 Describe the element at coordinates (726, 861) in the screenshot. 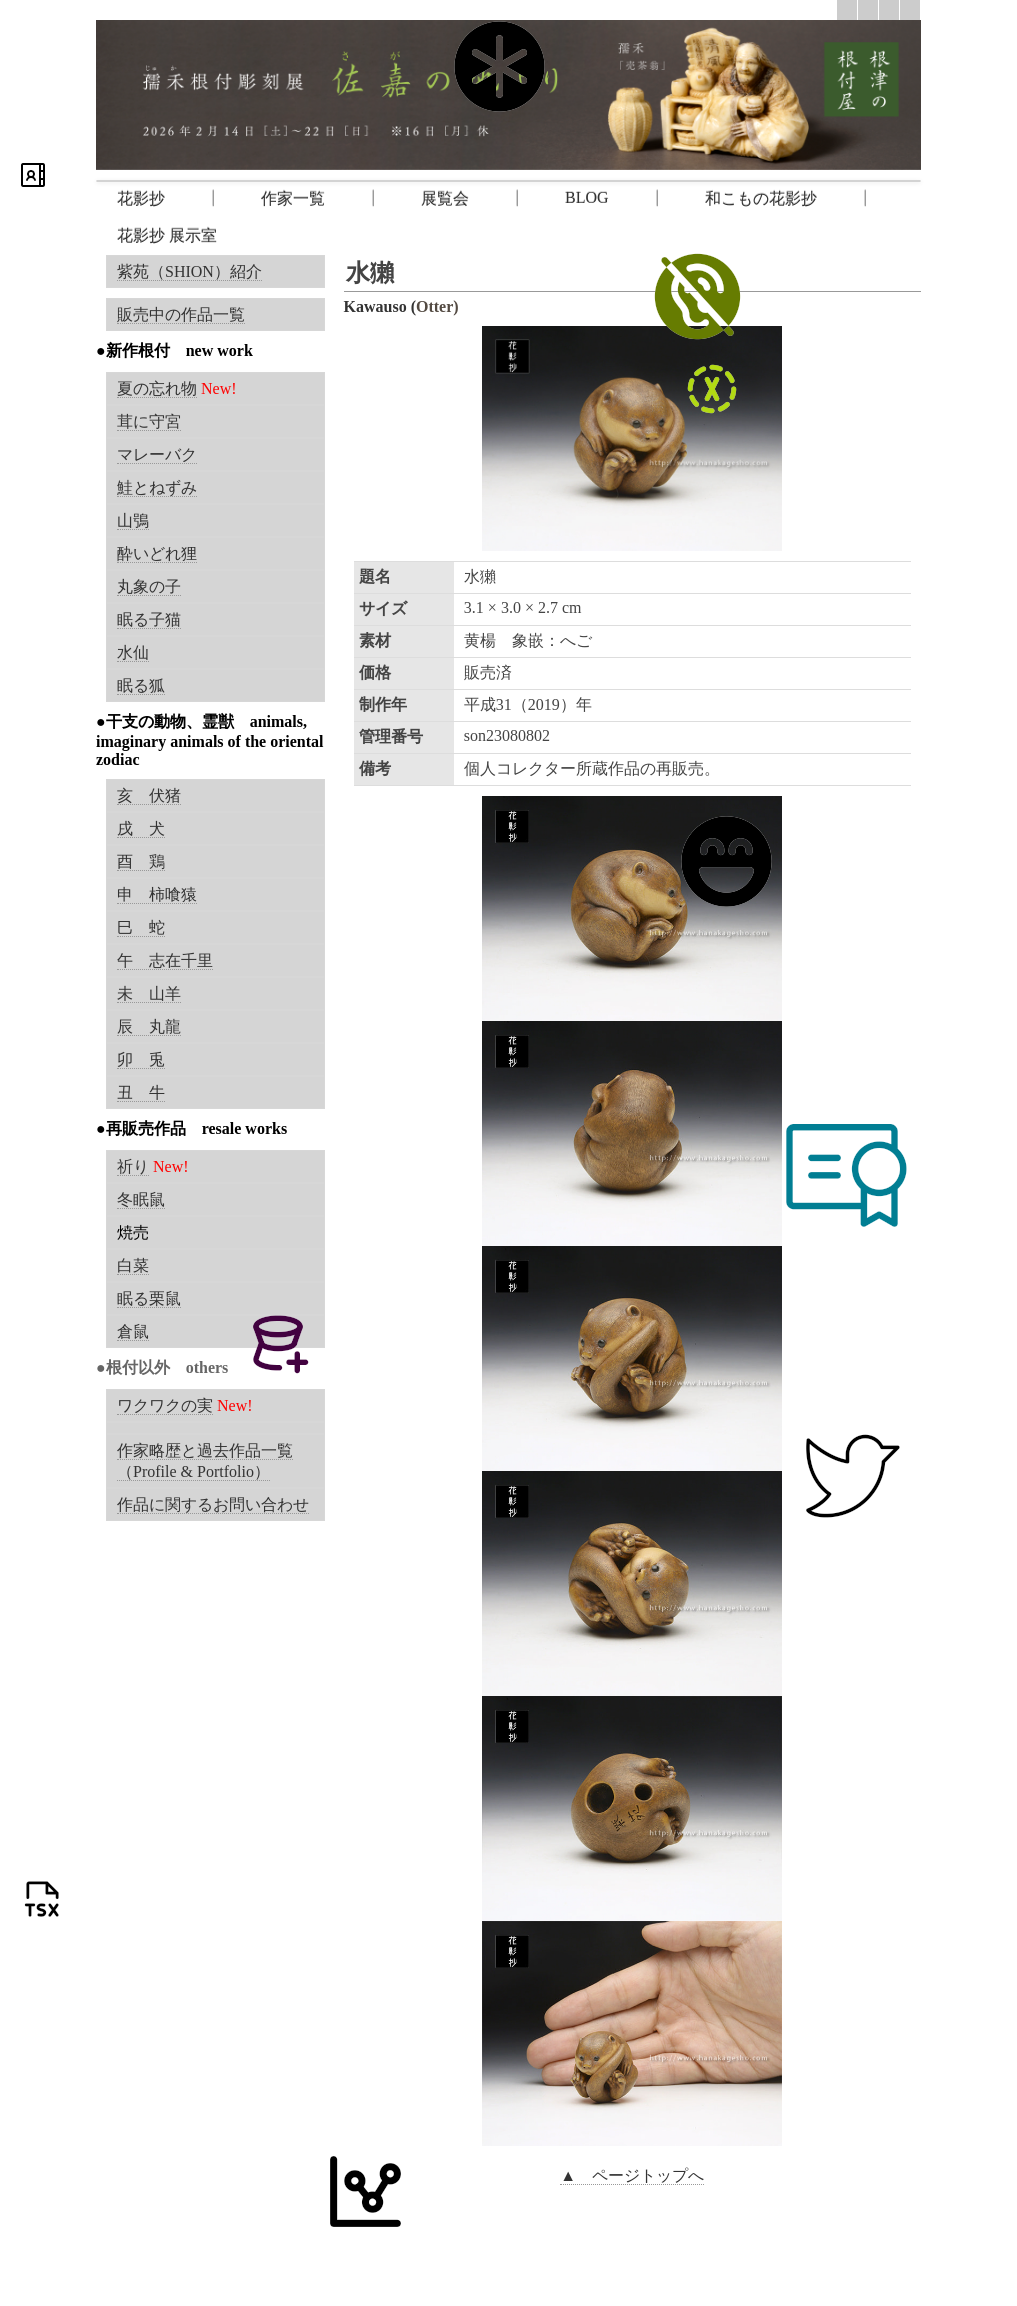

I see `add a laughing emoji reaction` at that location.